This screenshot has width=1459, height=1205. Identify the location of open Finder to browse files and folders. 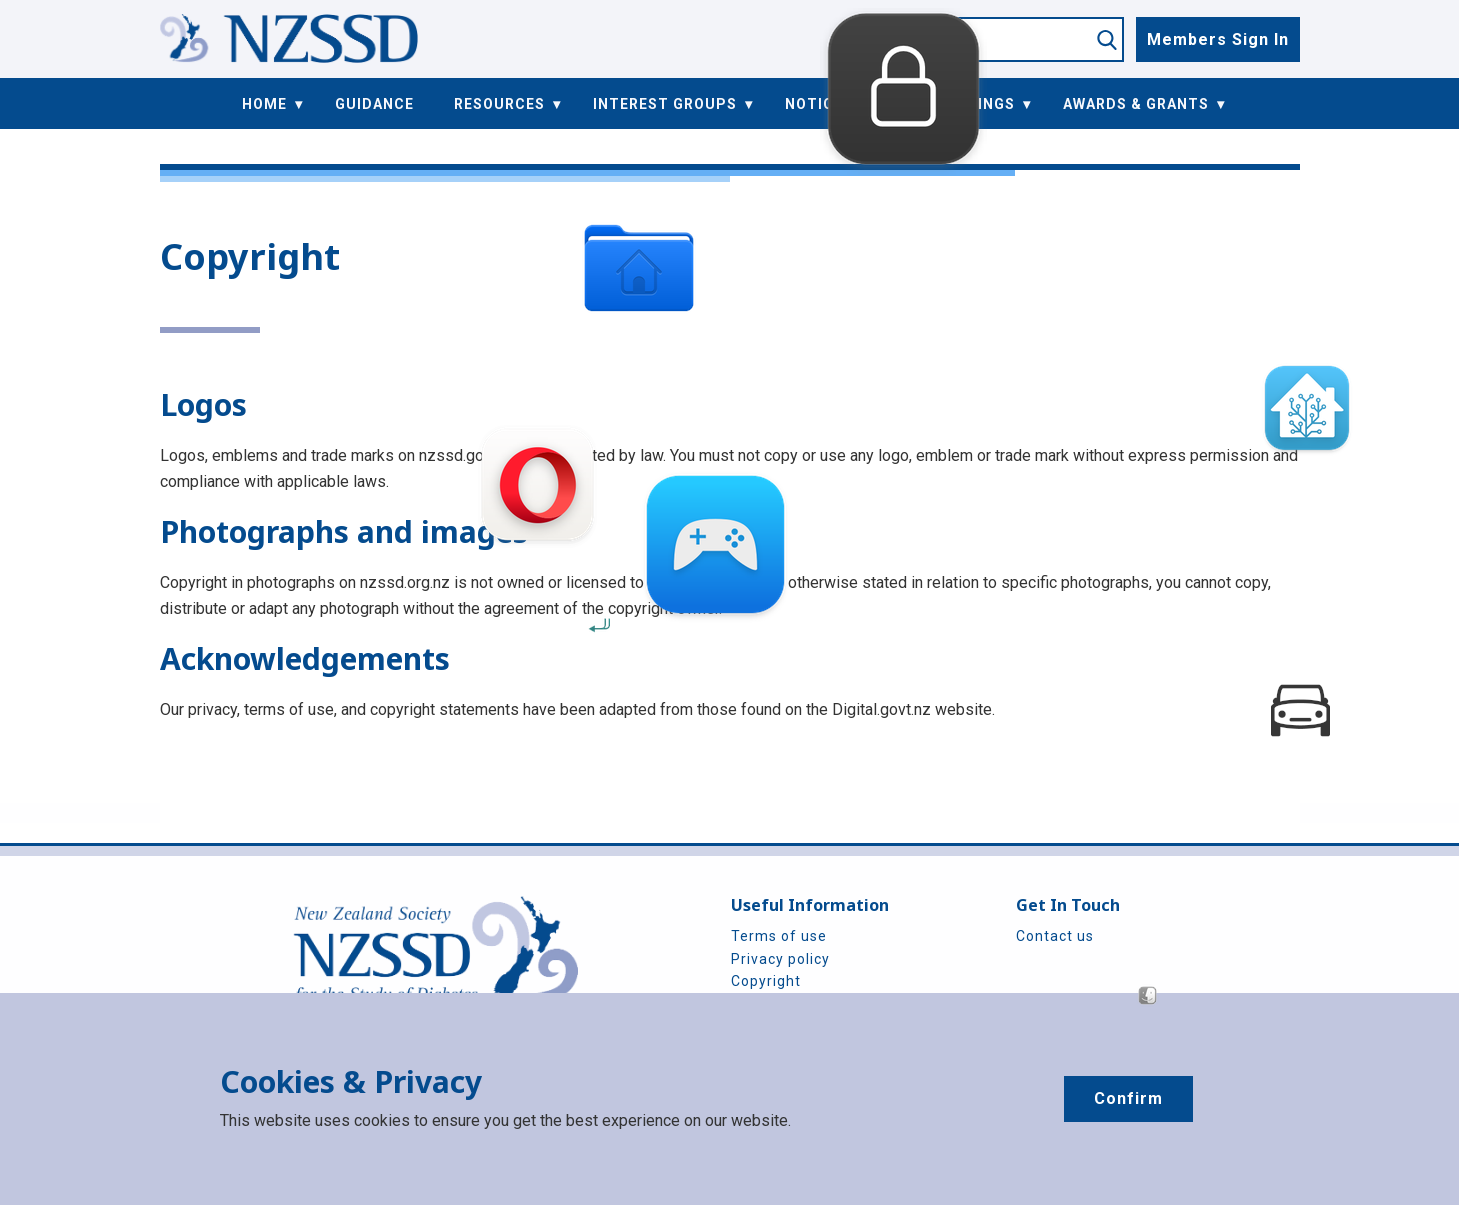
(1147, 995).